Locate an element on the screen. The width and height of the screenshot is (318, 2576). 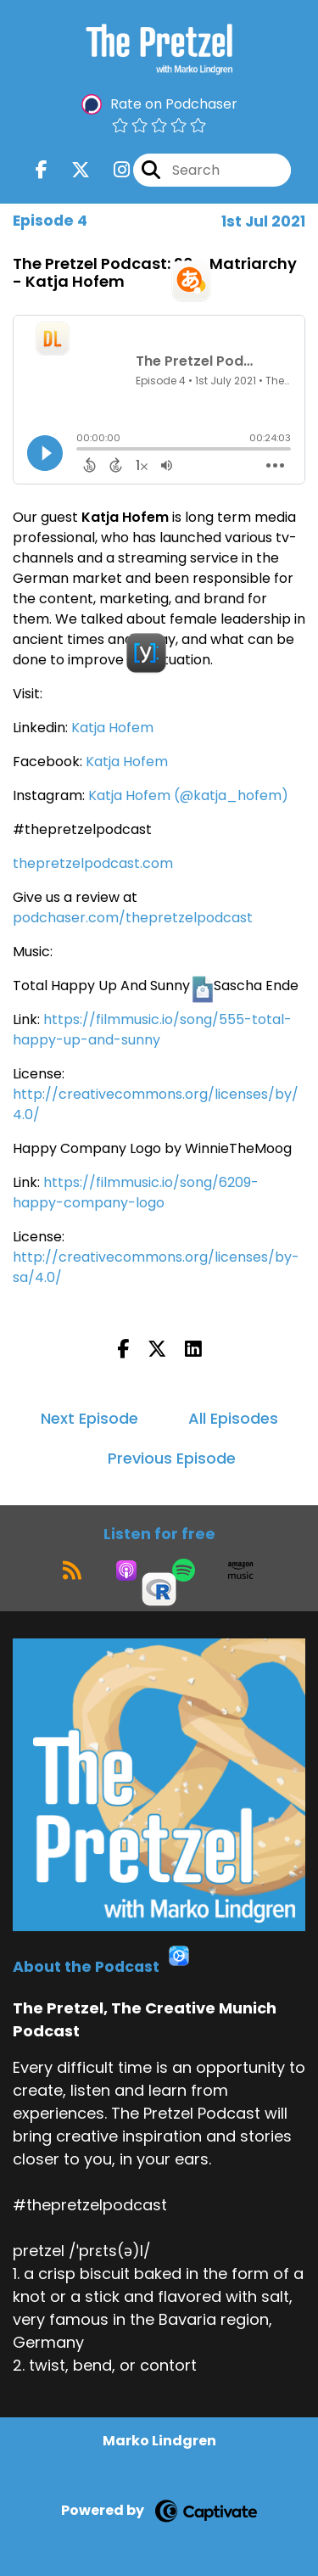
launch ipython interactive python shell is located at coordinates (146, 652).